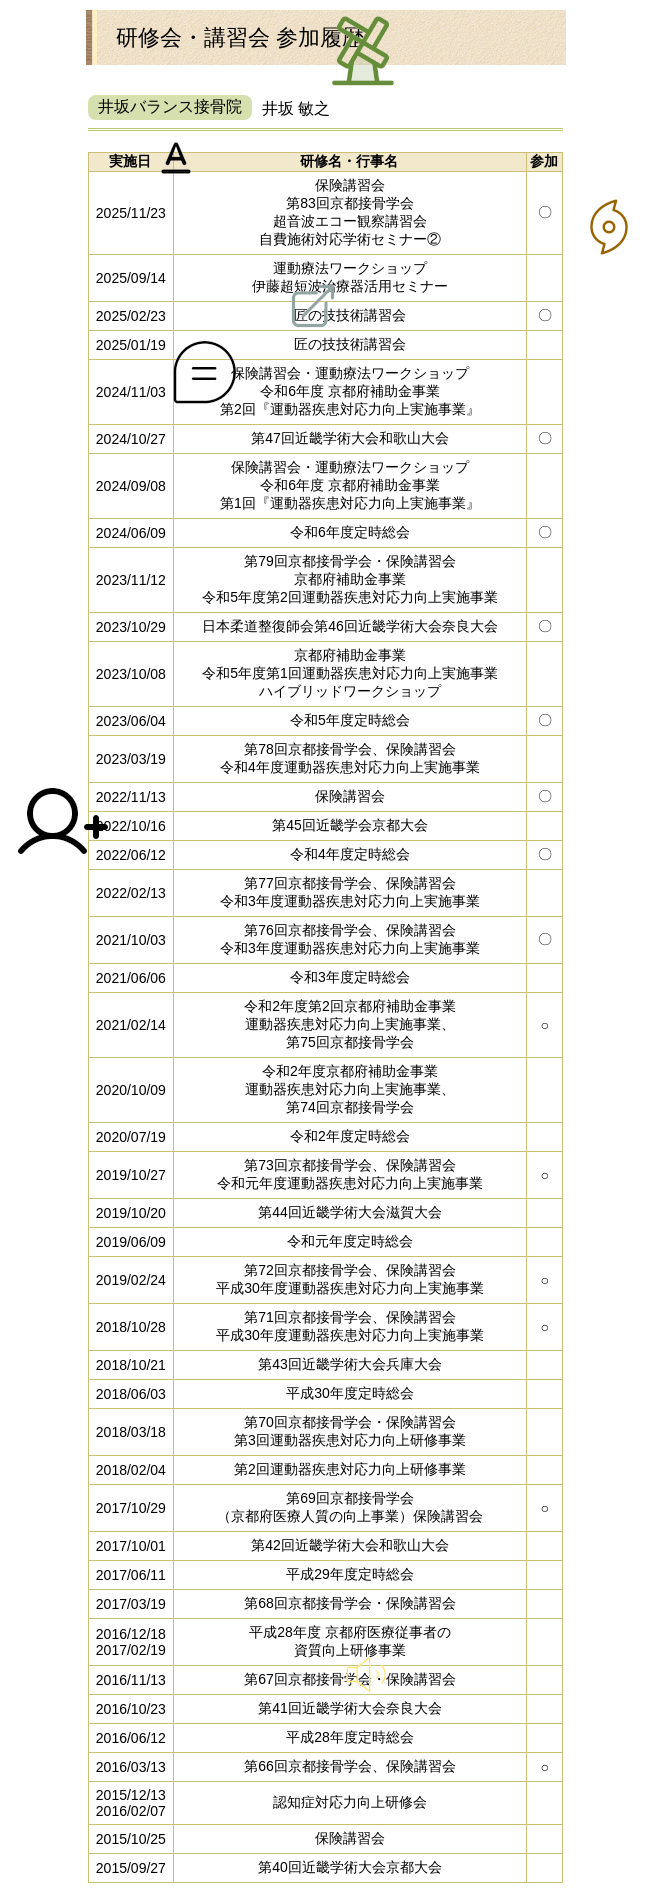 The image size is (651, 1893). I want to click on indicates renewable or wind energy options, so click(363, 52).